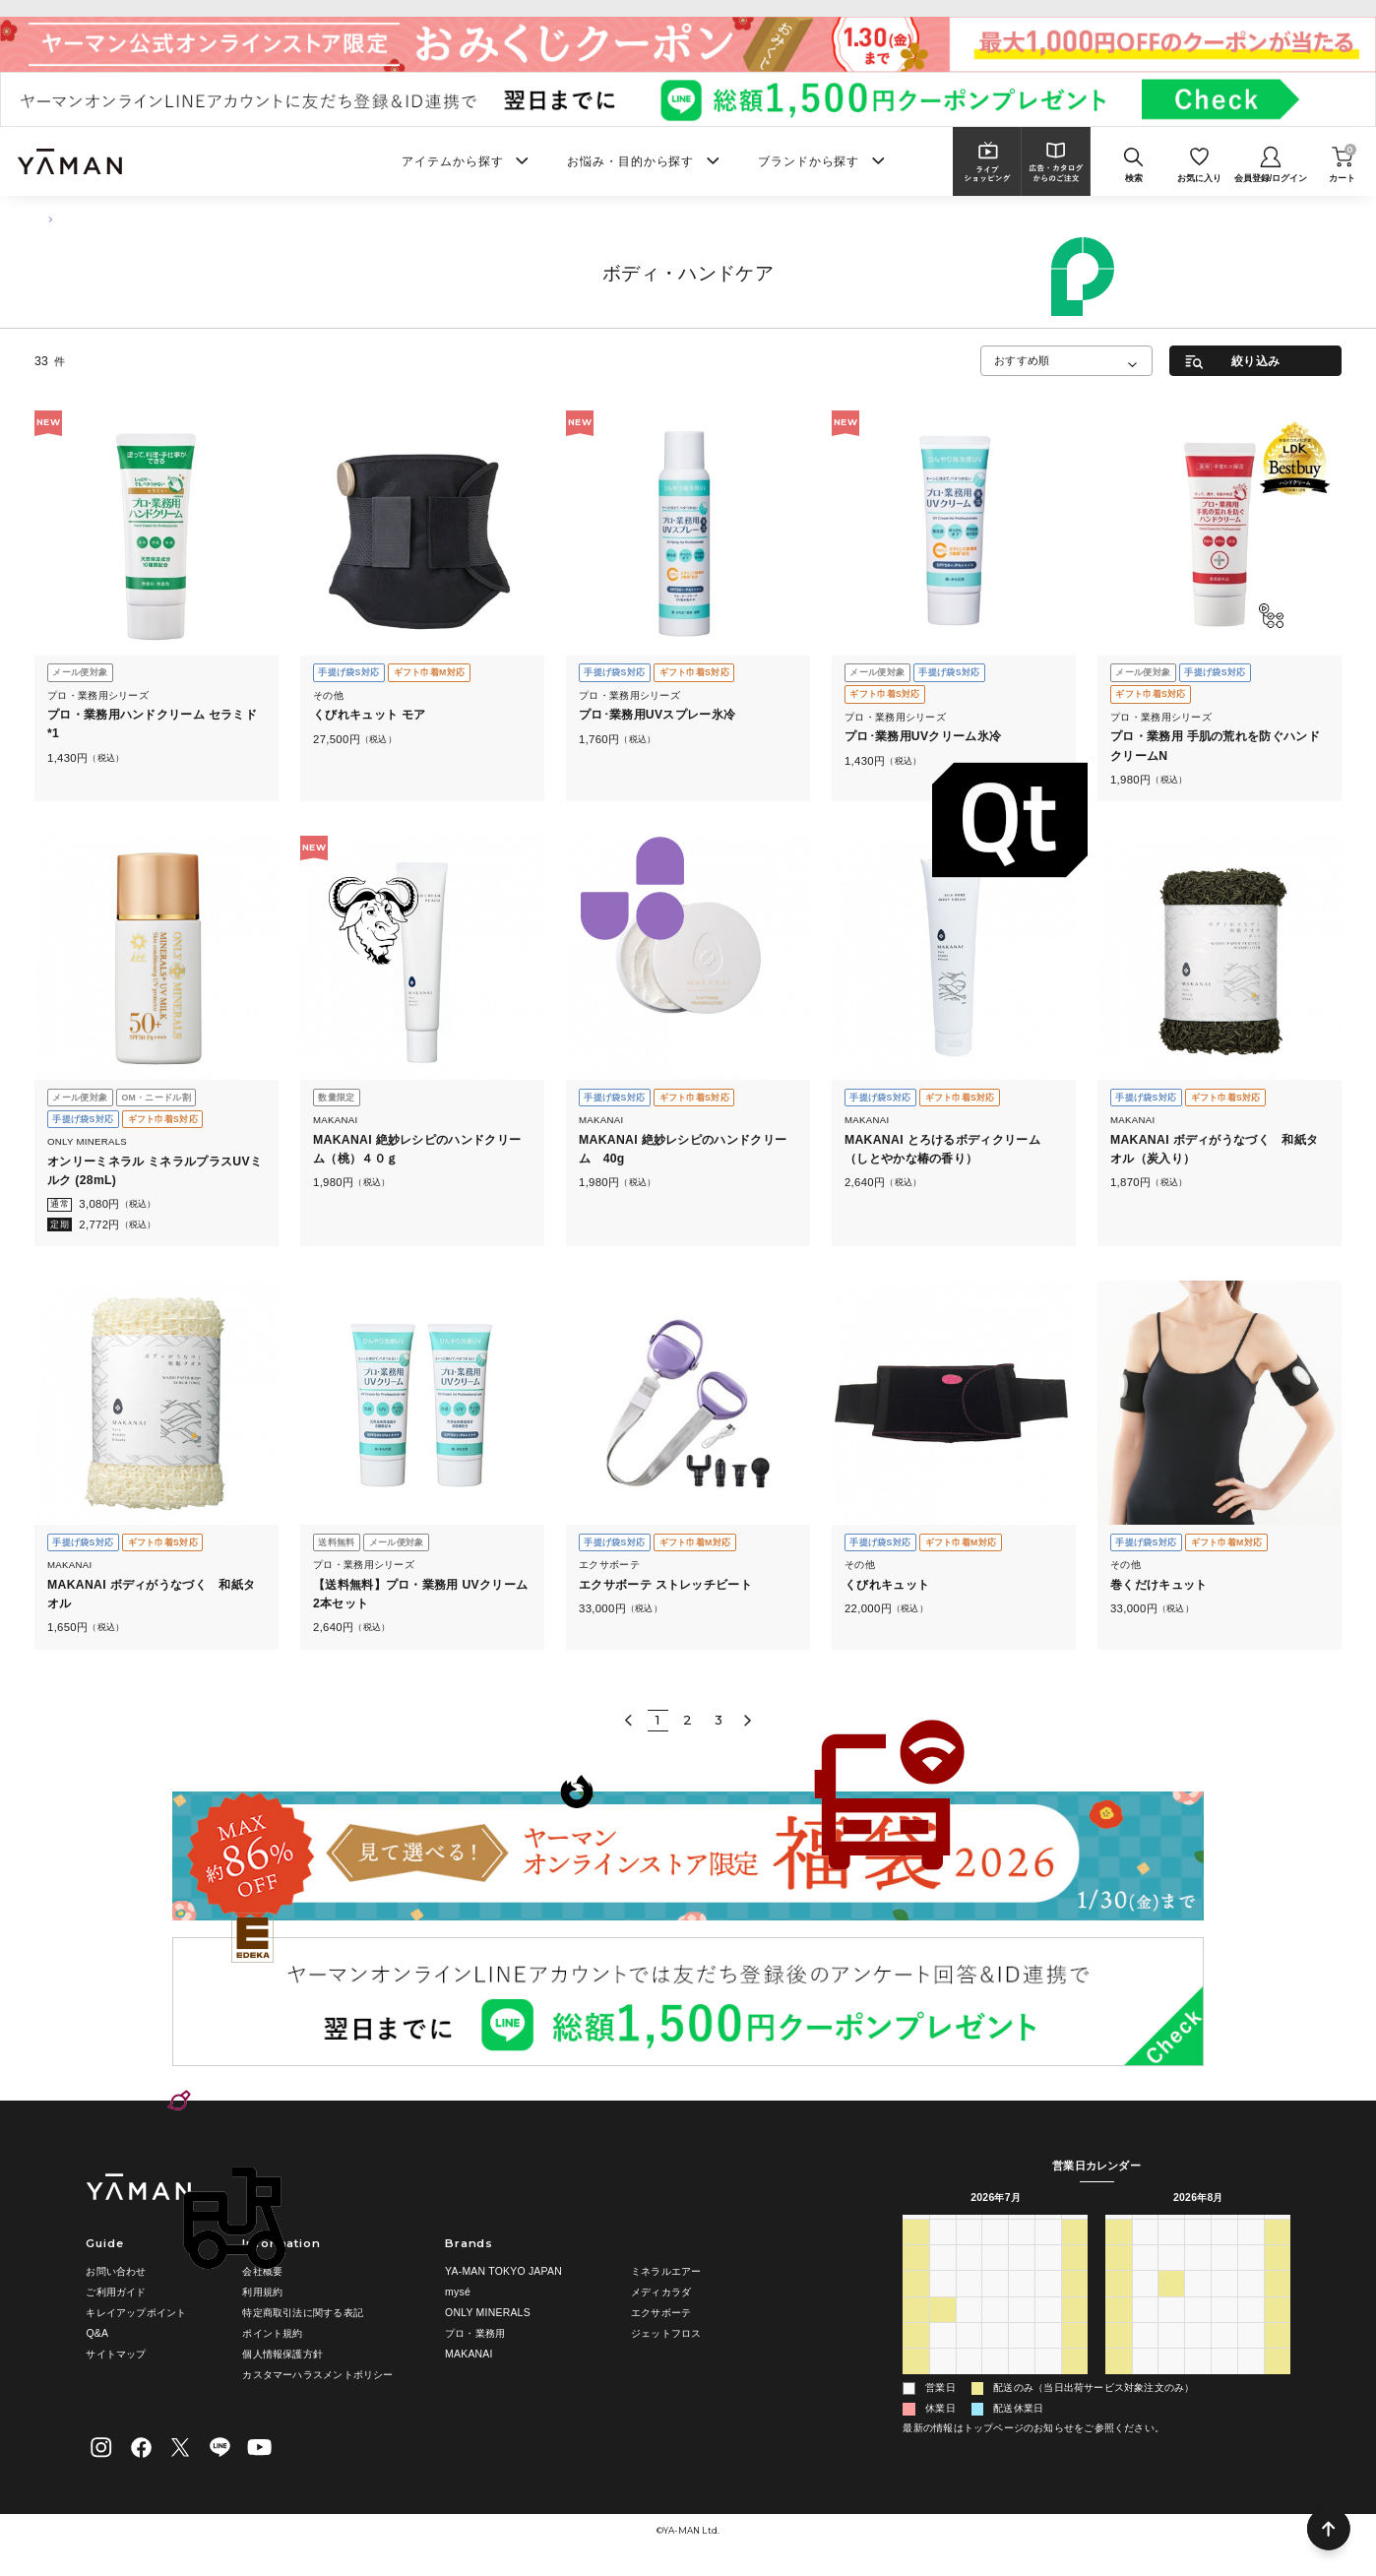 The width and height of the screenshot is (1376, 2576). What do you see at coordinates (577, 1791) in the screenshot?
I see `open Firefox browser` at bounding box center [577, 1791].